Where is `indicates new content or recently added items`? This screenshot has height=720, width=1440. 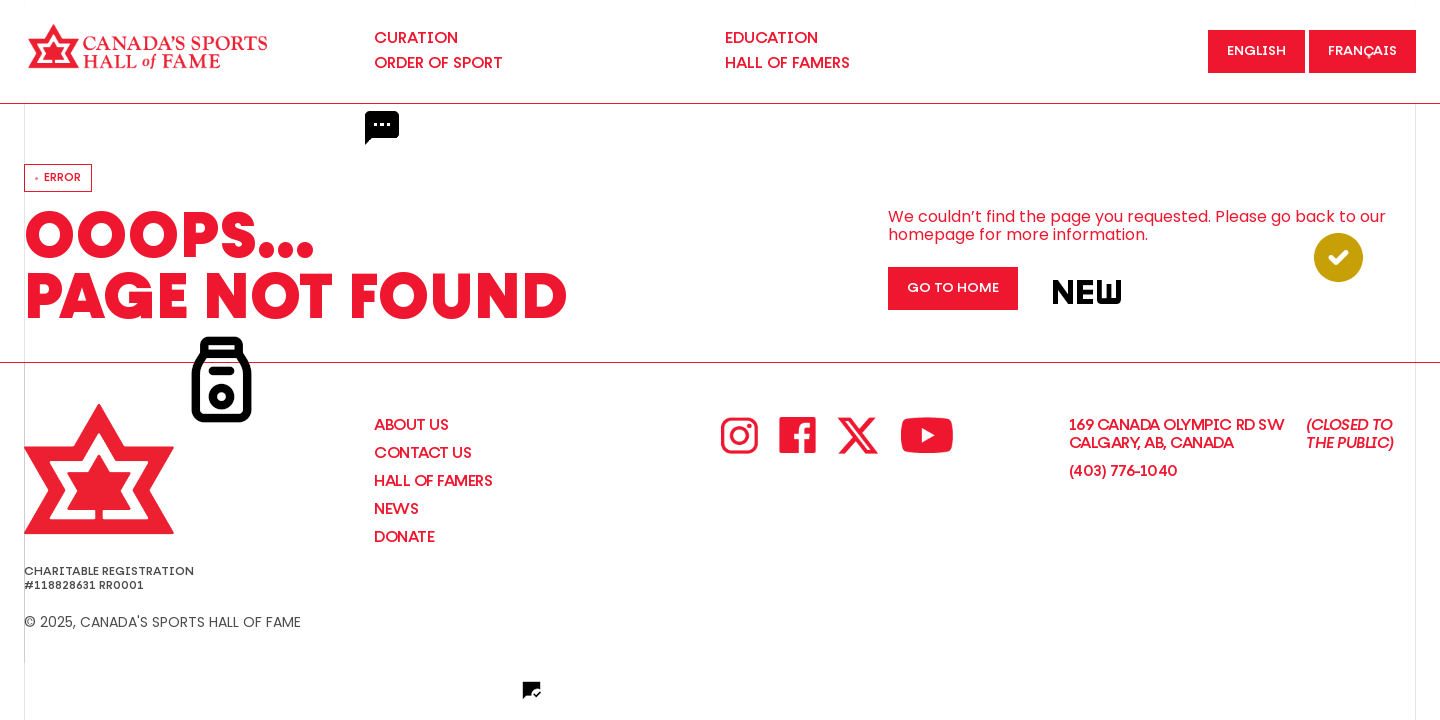 indicates new content or recently added items is located at coordinates (1087, 292).